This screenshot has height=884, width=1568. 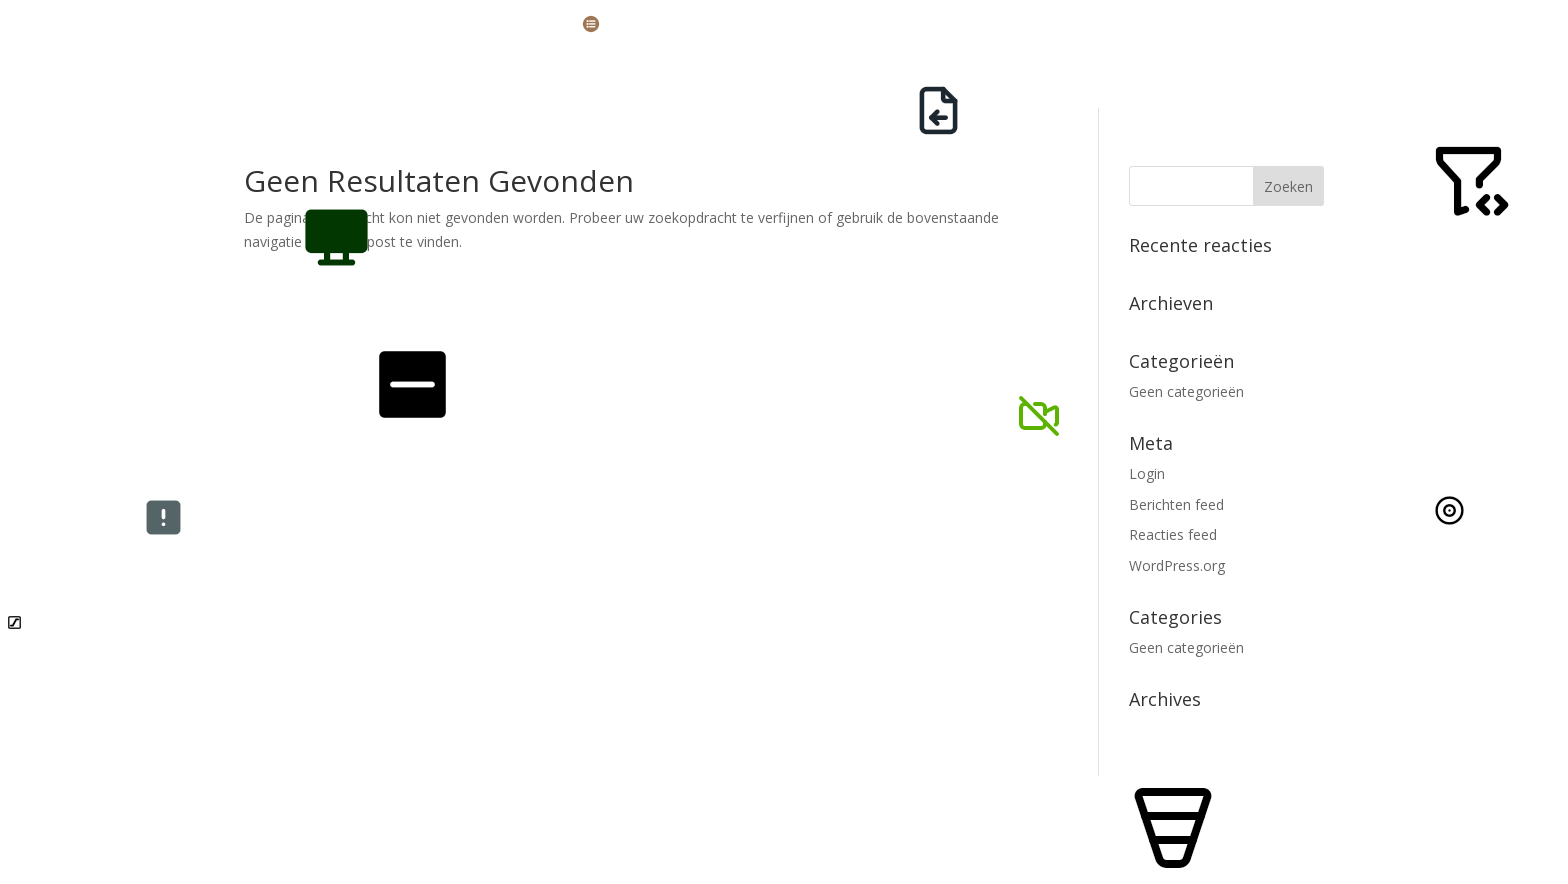 I want to click on filter results using code or custom query, so click(x=1468, y=179).